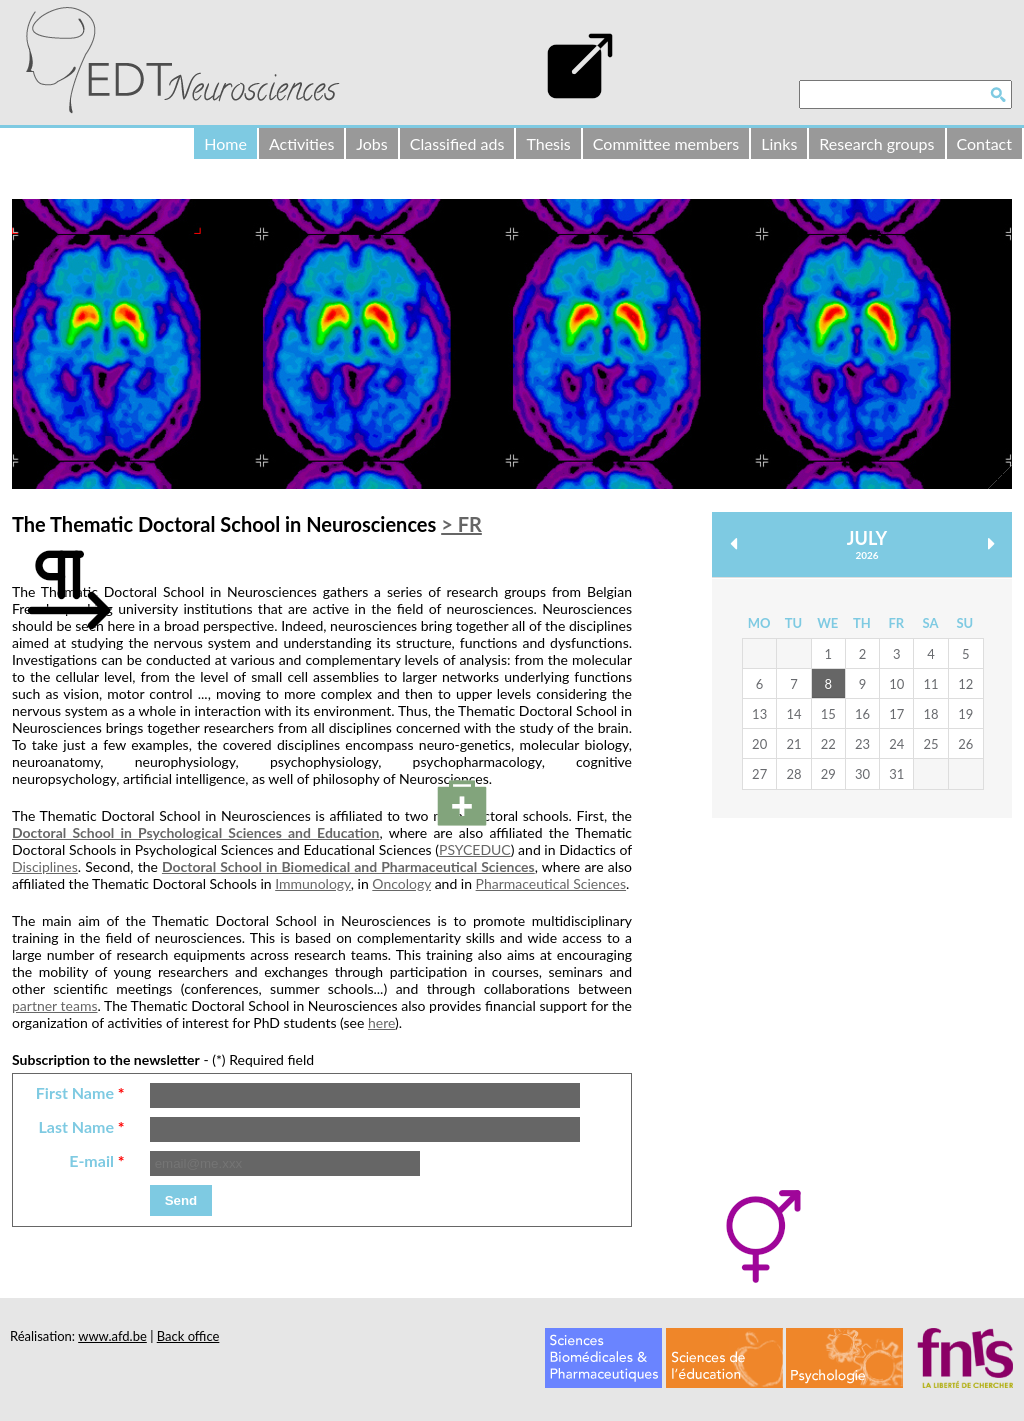 Image resolution: width=1024 pixels, height=1421 pixels. I want to click on select gender or sex options, so click(763, 1236).